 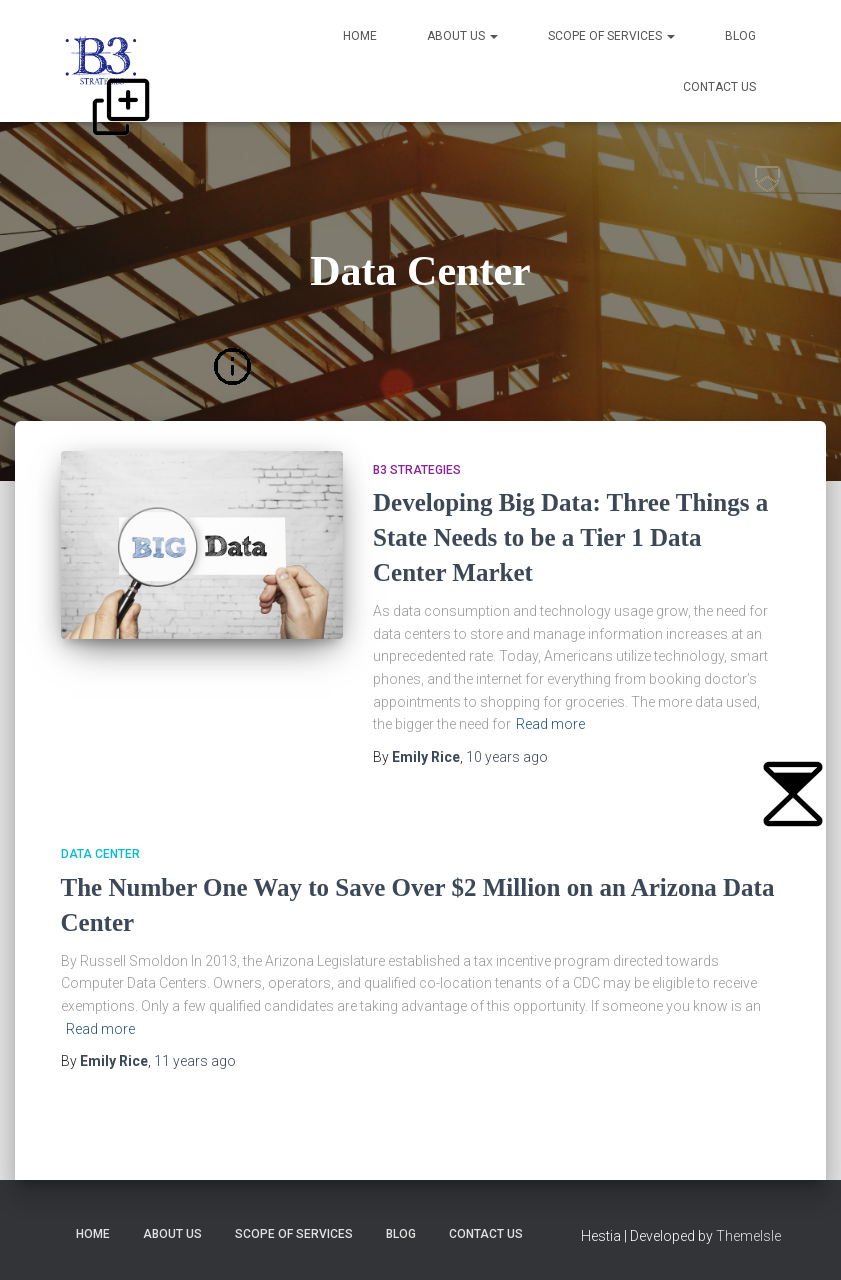 What do you see at coordinates (767, 177) in the screenshot?
I see `access security or protection settings` at bounding box center [767, 177].